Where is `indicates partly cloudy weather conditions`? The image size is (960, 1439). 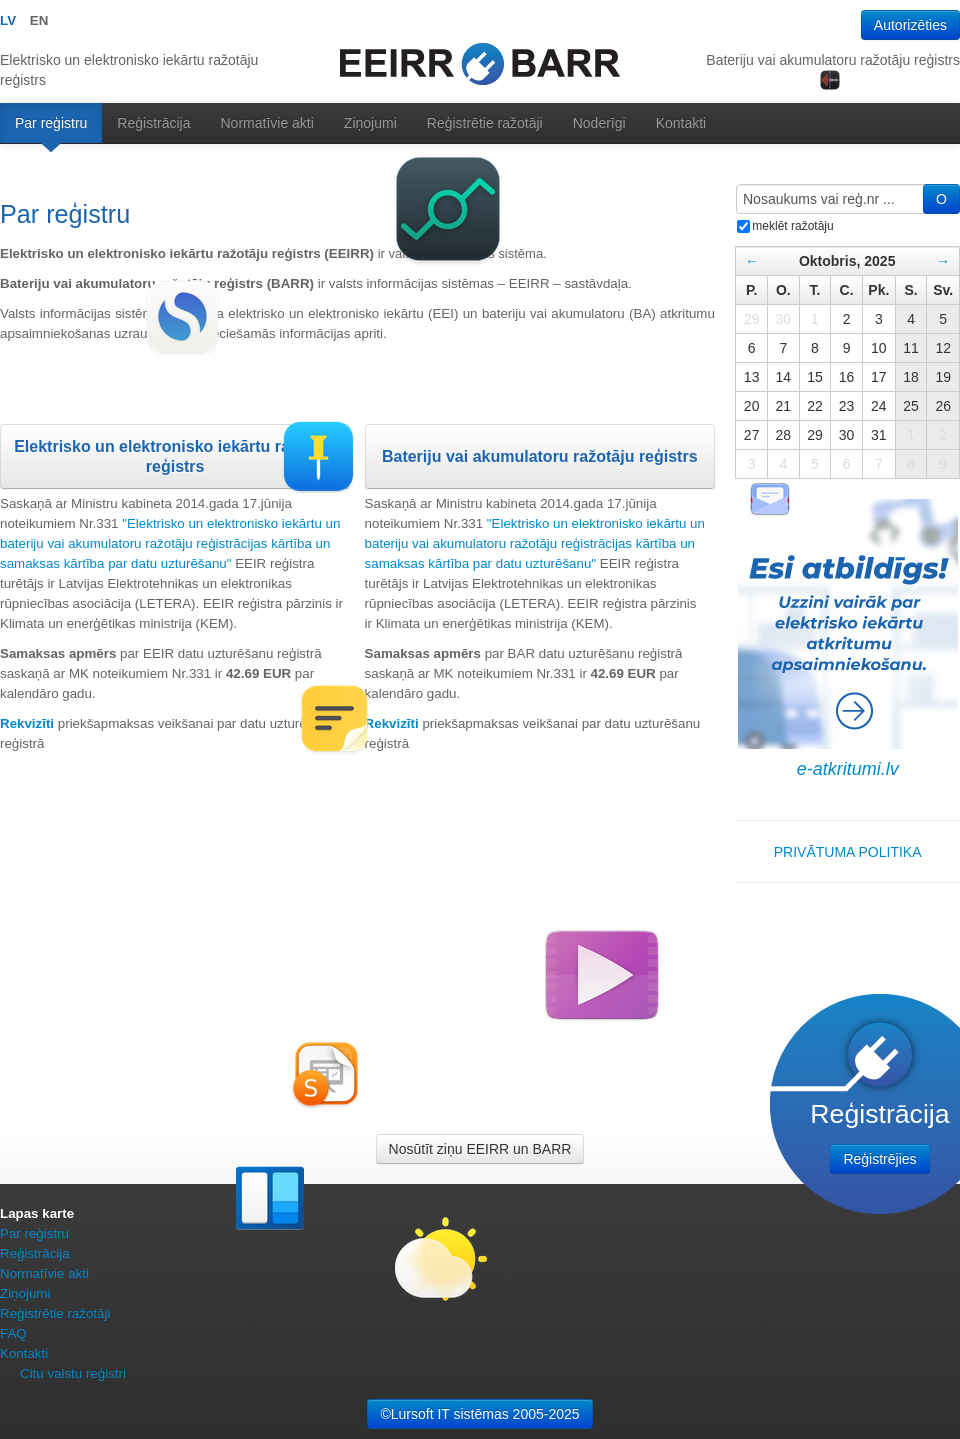
indicates partly cloudy weather conditions is located at coordinates (441, 1259).